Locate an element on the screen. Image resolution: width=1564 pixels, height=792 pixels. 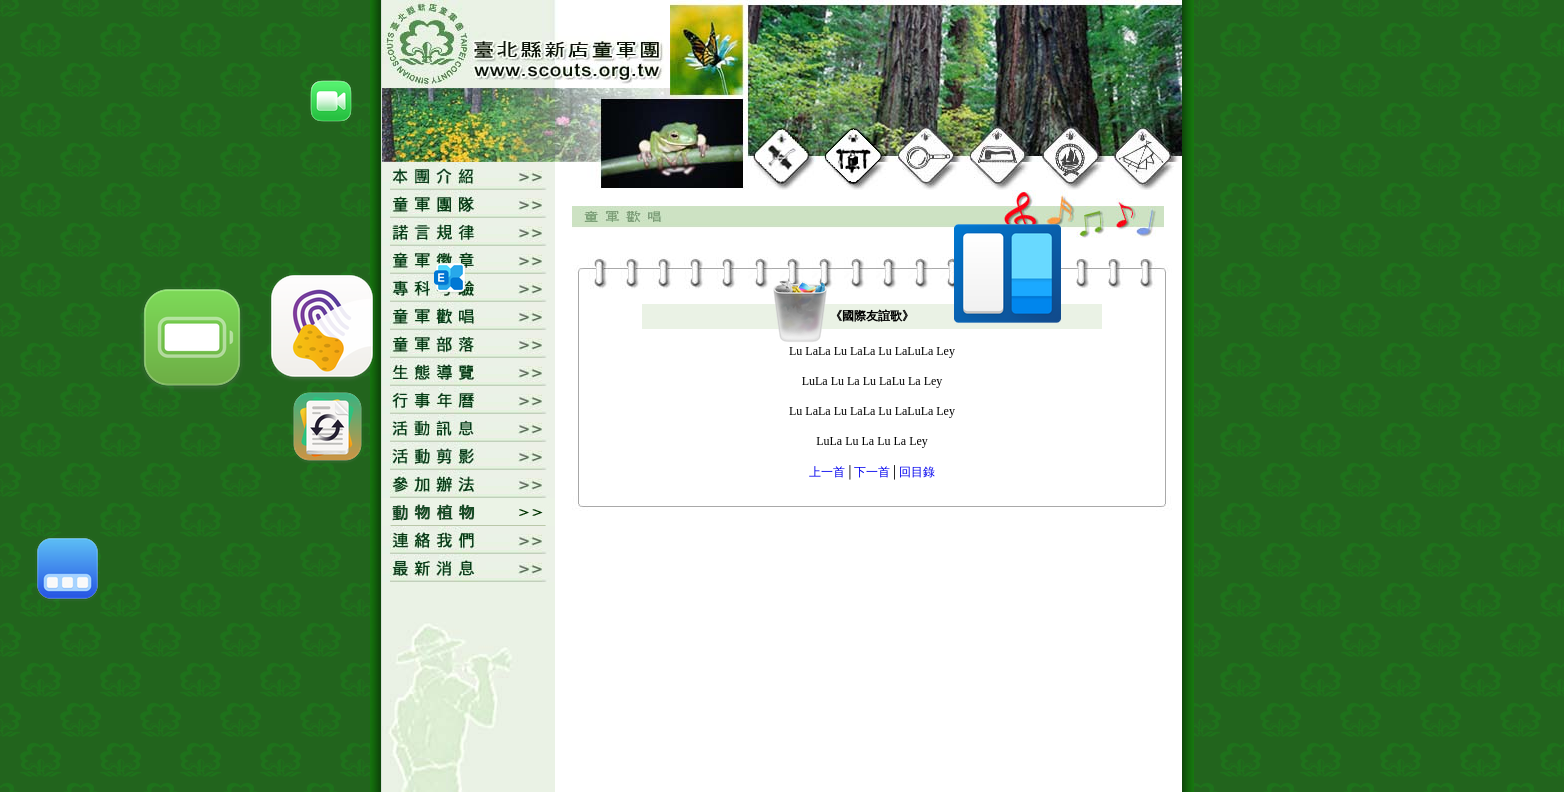
open FaceTime to start a video call is located at coordinates (331, 101).